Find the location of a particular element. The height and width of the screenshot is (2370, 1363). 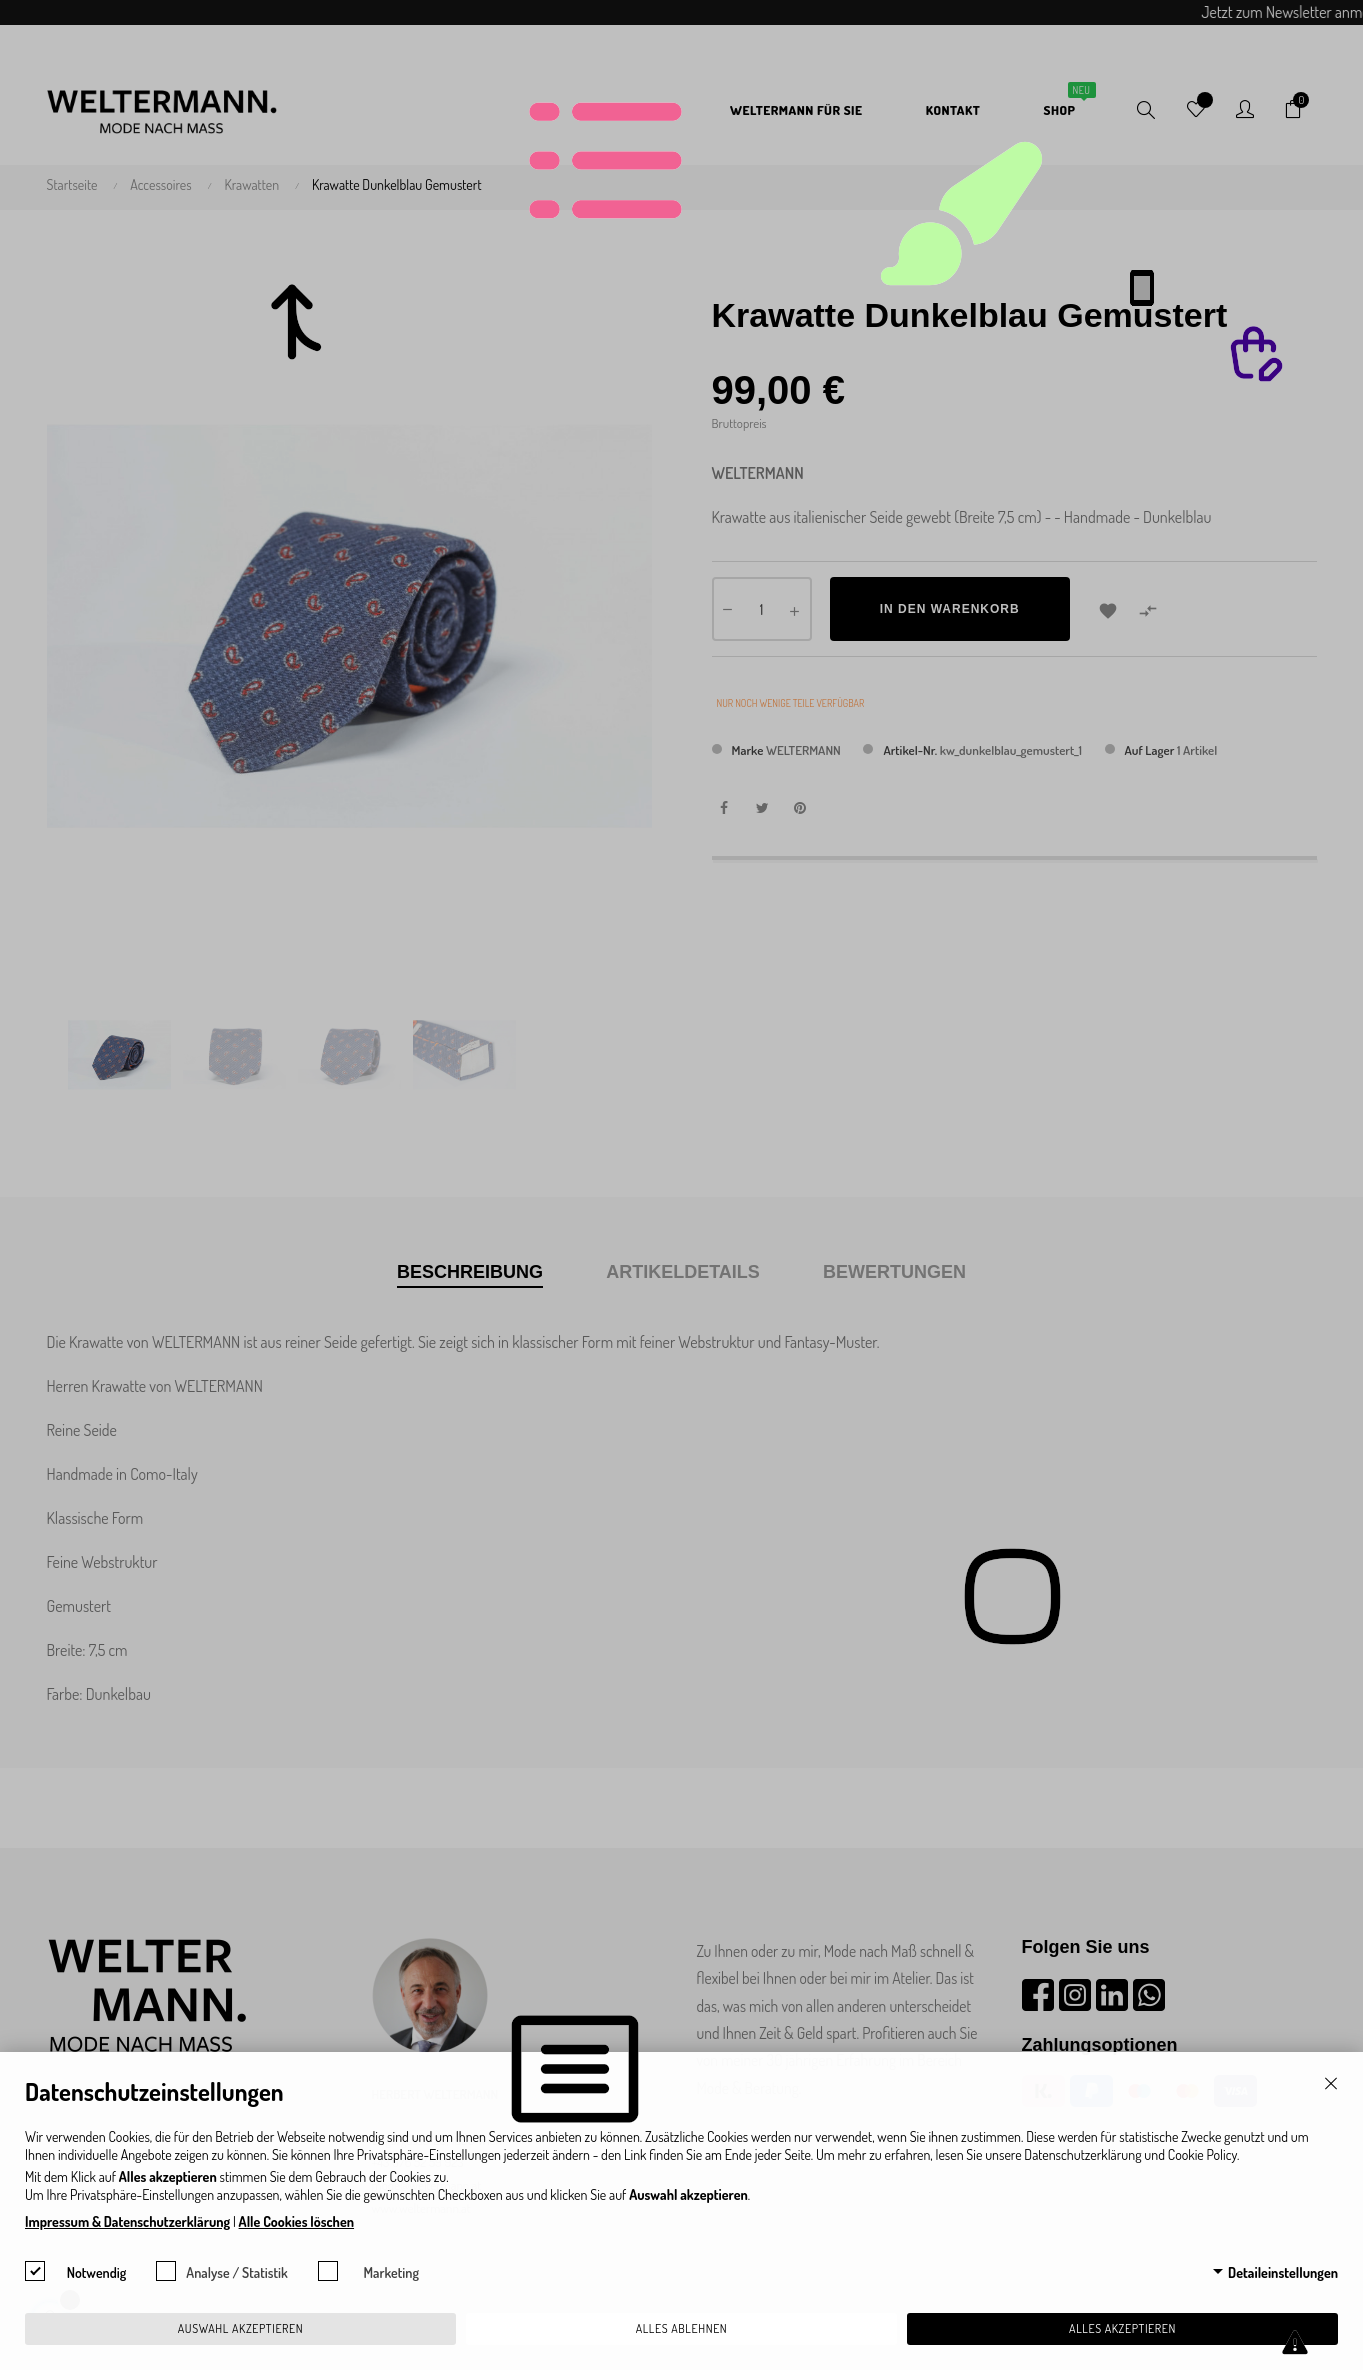

merge lanes or paths to the right is located at coordinates (292, 322).